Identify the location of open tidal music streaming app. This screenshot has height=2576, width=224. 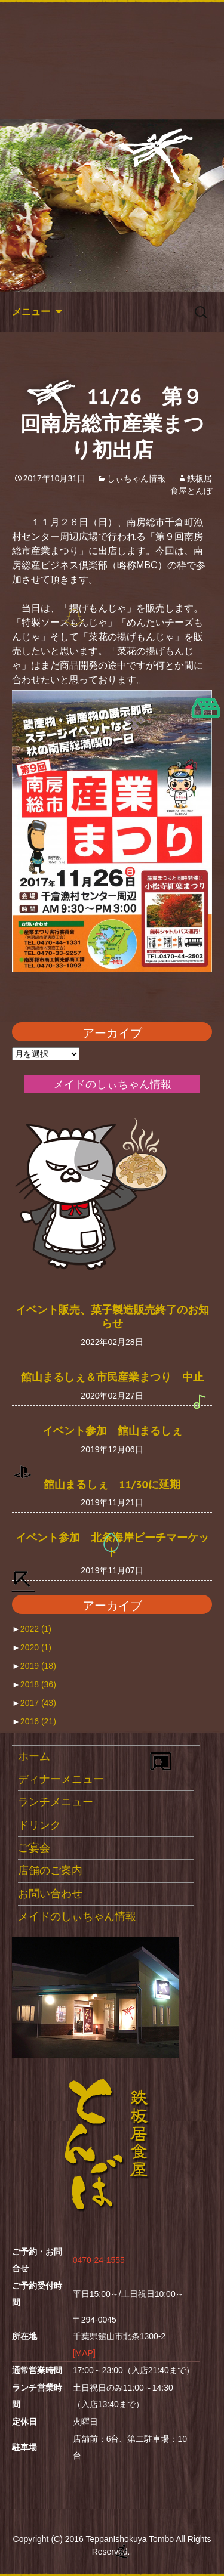
(134, 722).